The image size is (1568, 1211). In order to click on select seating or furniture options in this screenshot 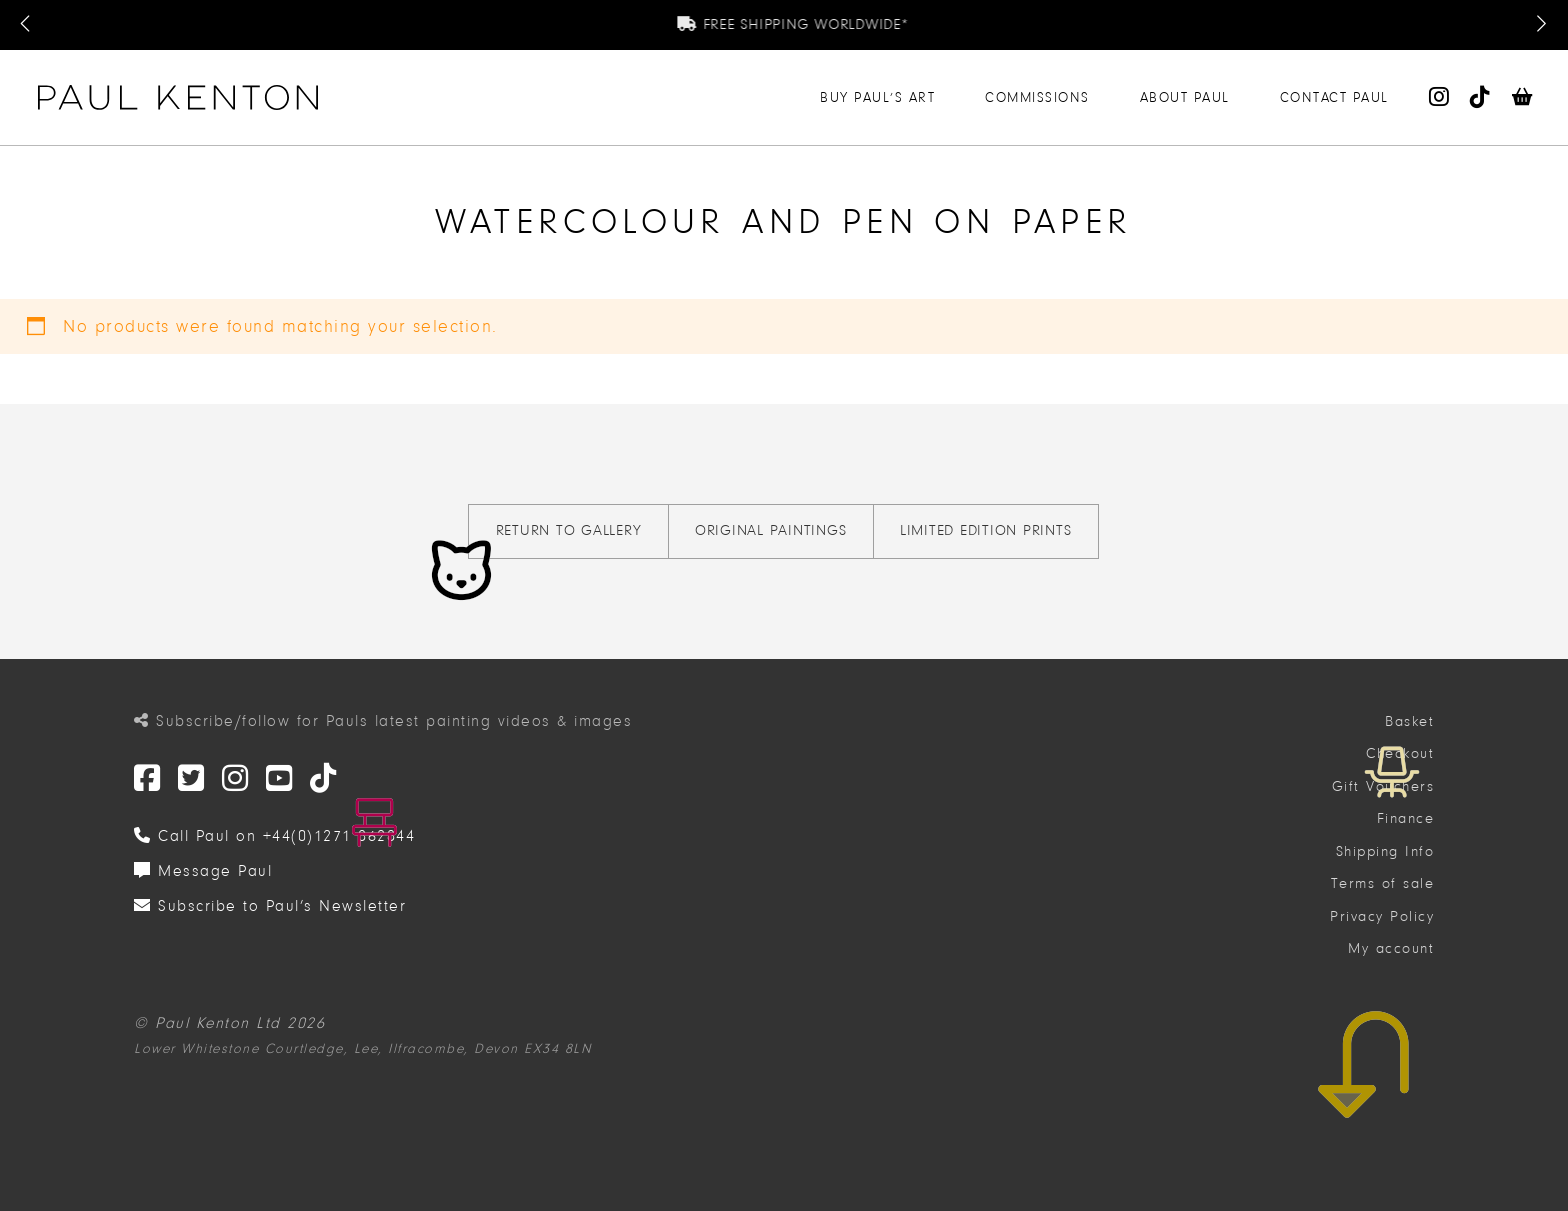, I will do `click(374, 822)`.